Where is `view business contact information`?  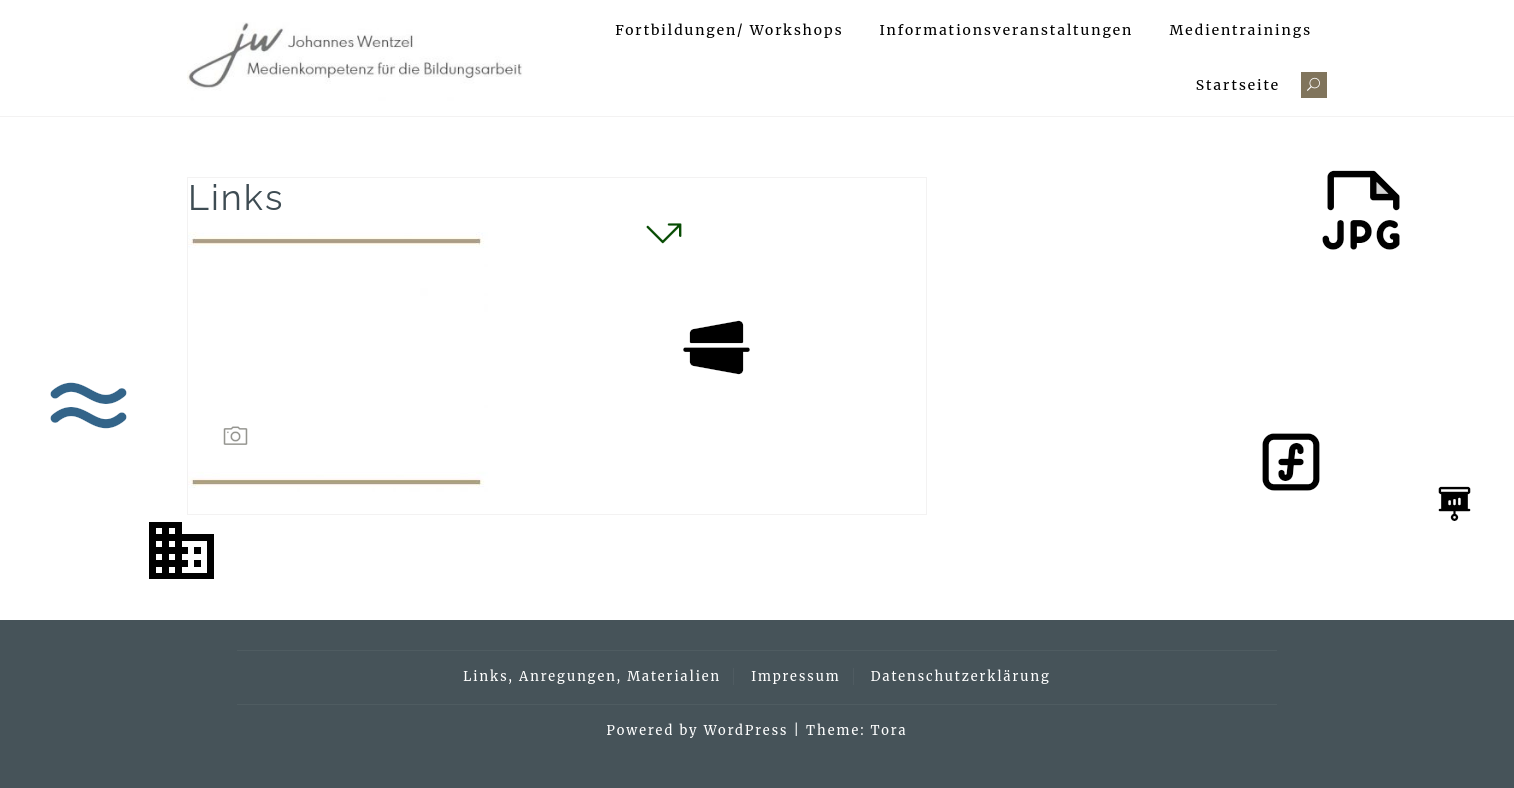 view business contact information is located at coordinates (181, 550).